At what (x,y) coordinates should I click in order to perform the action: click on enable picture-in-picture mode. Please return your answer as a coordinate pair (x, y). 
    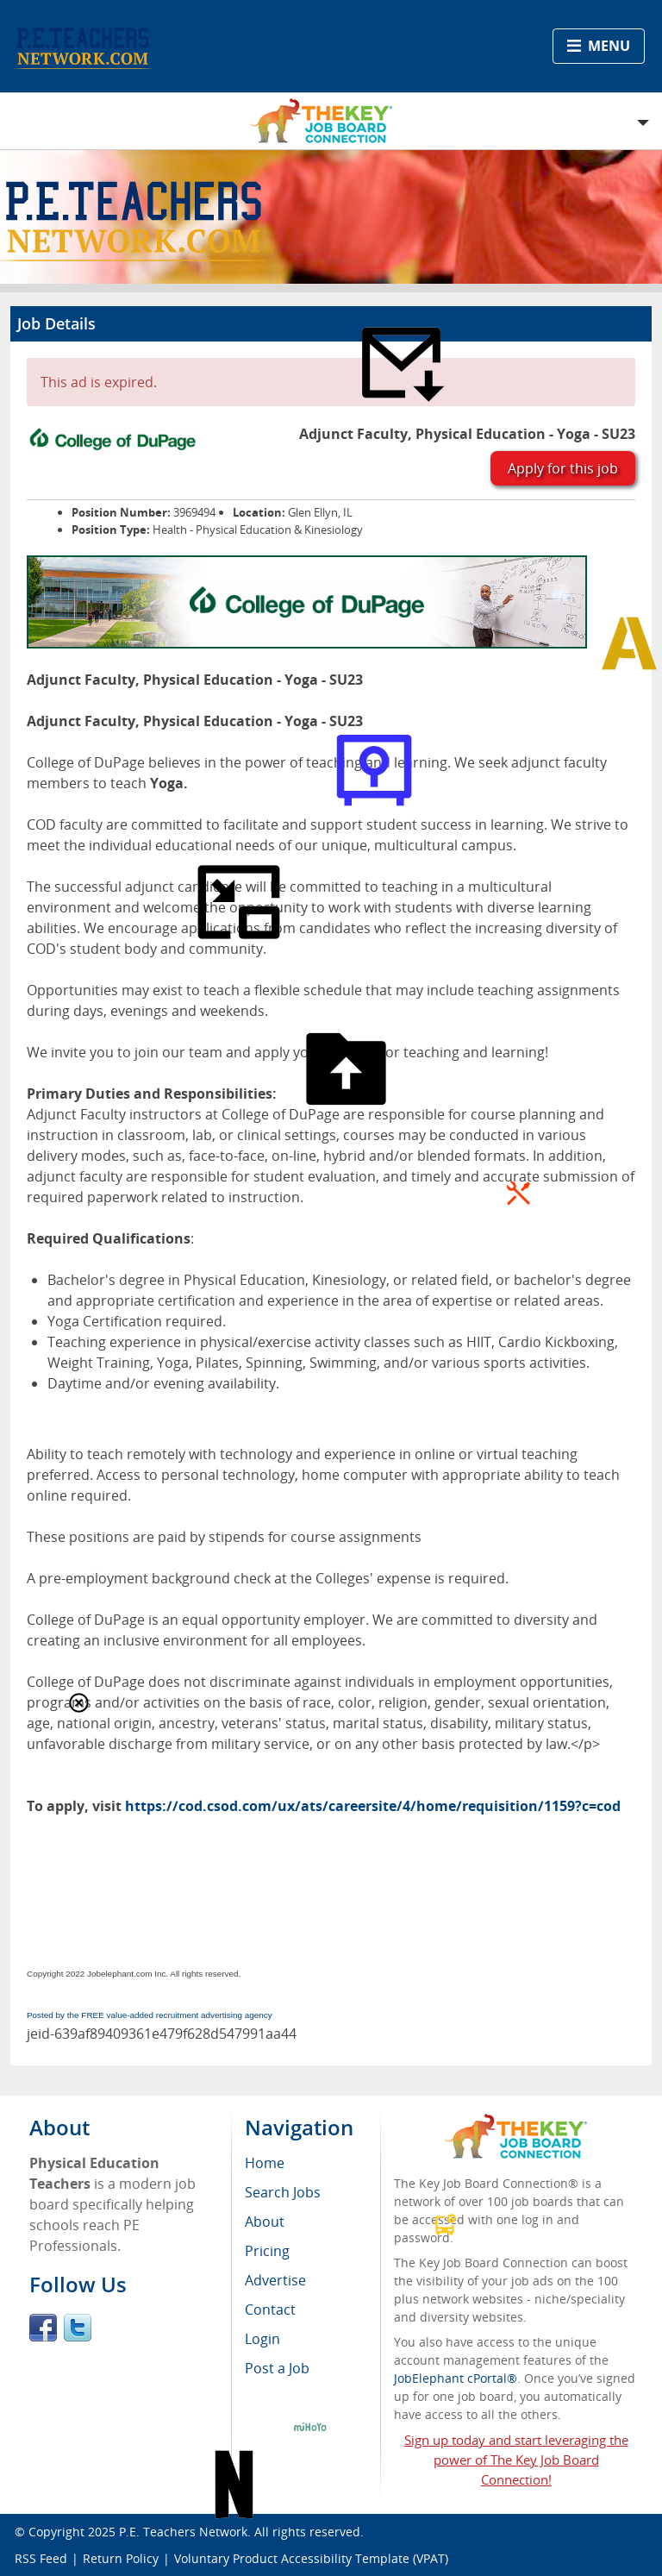
    Looking at the image, I should click on (239, 902).